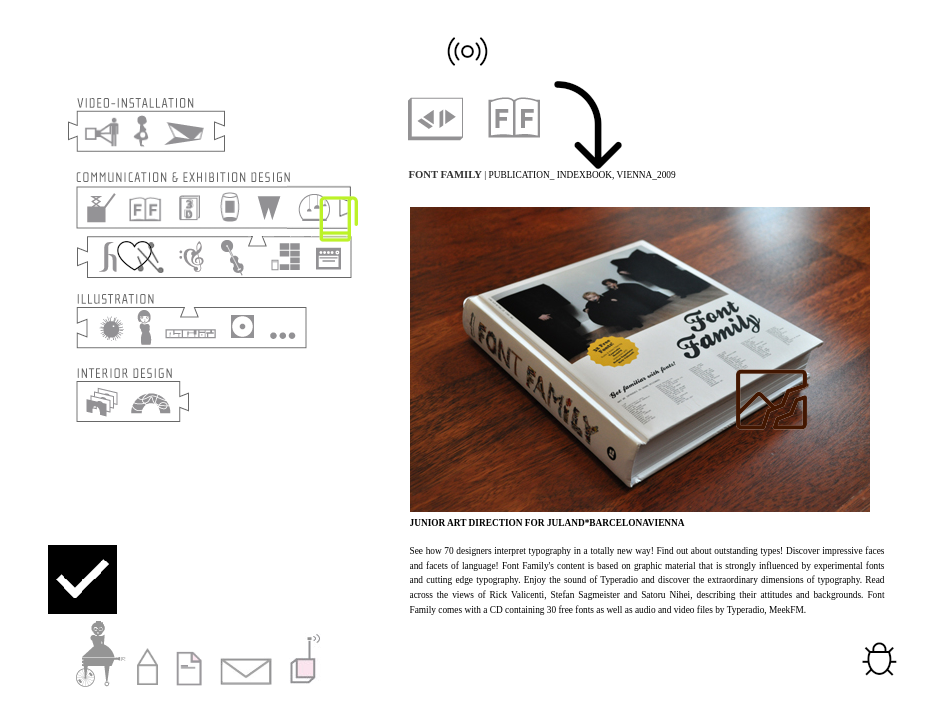 This screenshot has width=937, height=720. What do you see at coordinates (467, 51) in the screenshot?
I see `start a live broadcast or stream` at bounding box center [467, 51].